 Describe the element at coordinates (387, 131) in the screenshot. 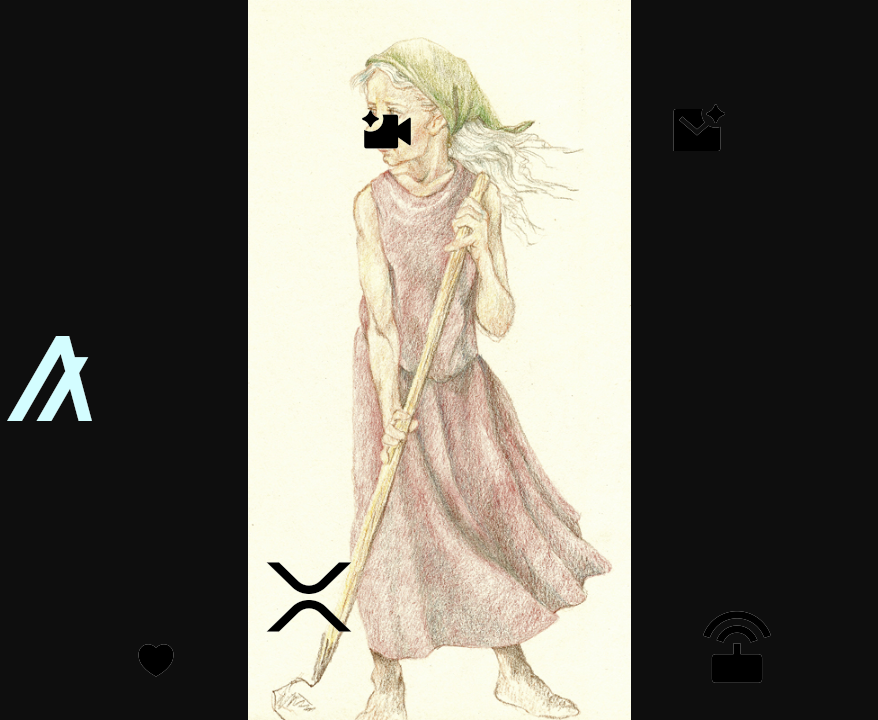

I see `enable AI-powered video features` at that location.